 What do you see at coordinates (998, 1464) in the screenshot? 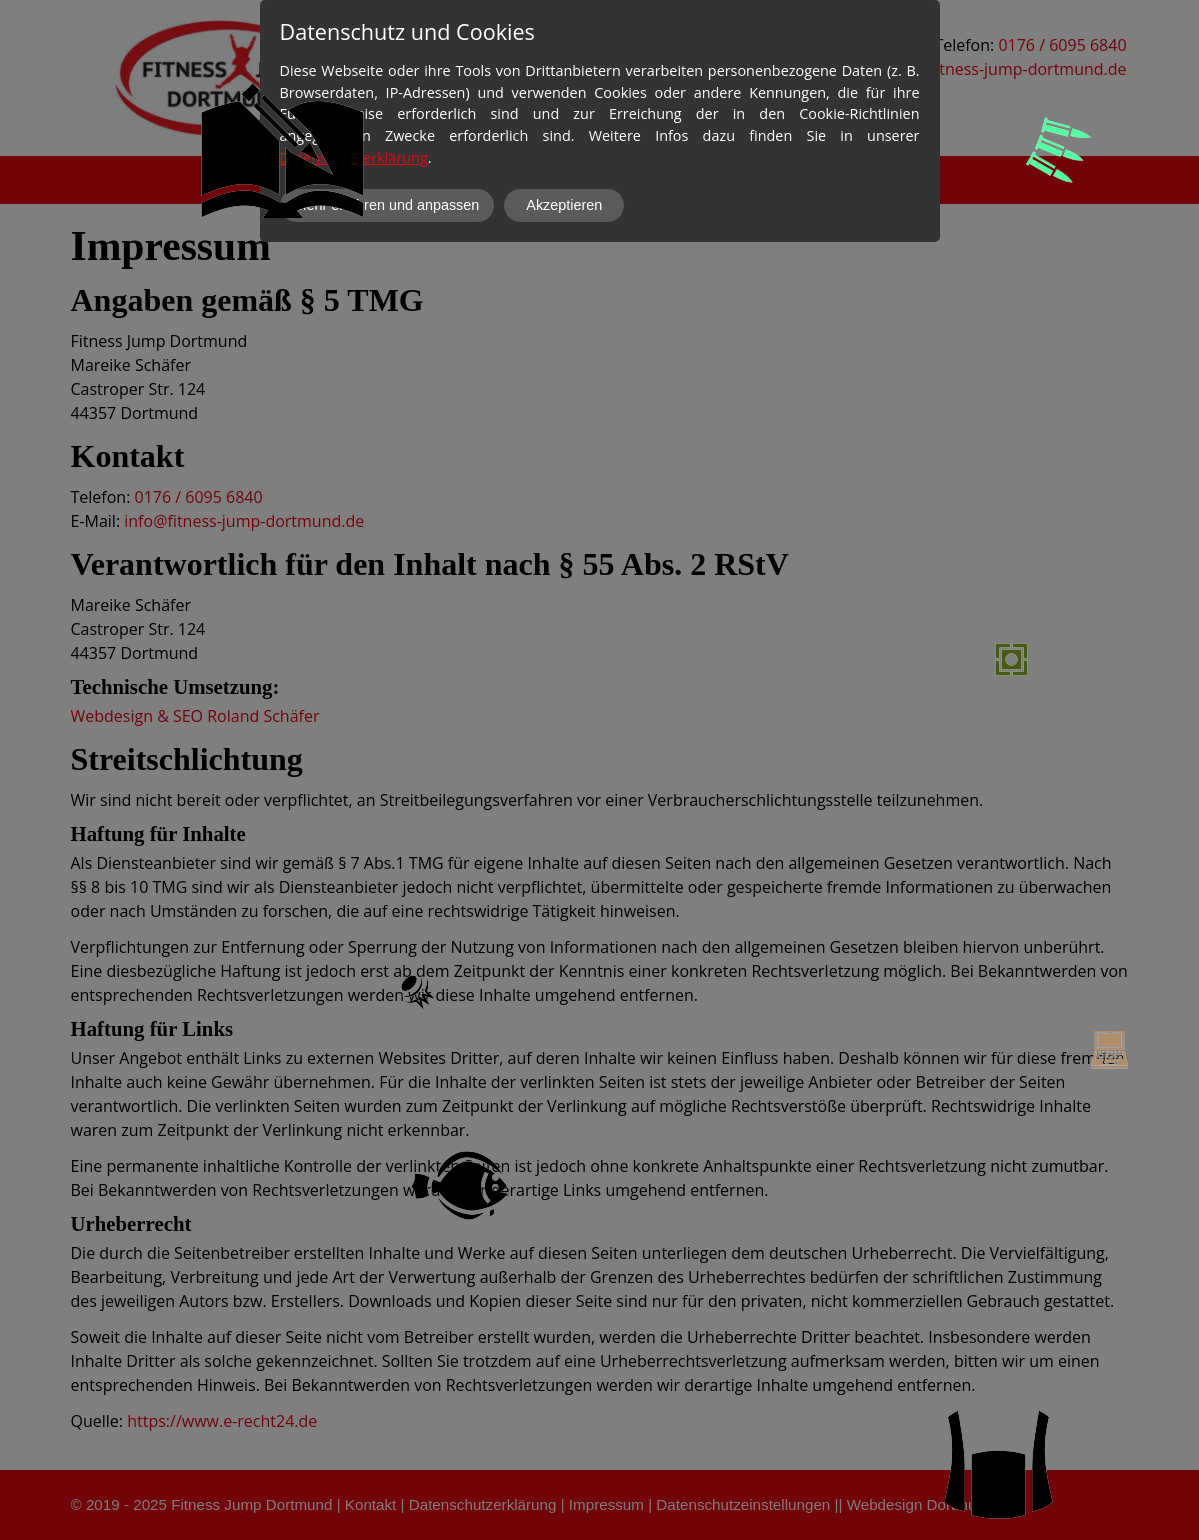
I see `enter the arena or battle mode` at bounding box center [998, 1464].